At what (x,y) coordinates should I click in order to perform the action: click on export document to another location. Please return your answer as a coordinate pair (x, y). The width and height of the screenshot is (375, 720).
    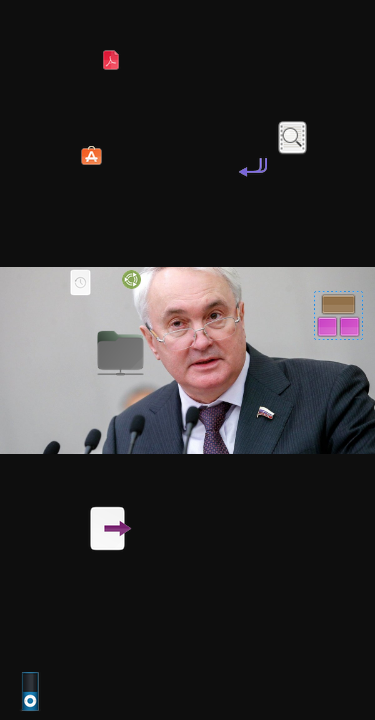
    Looking at the image, I should click on (107, 528).